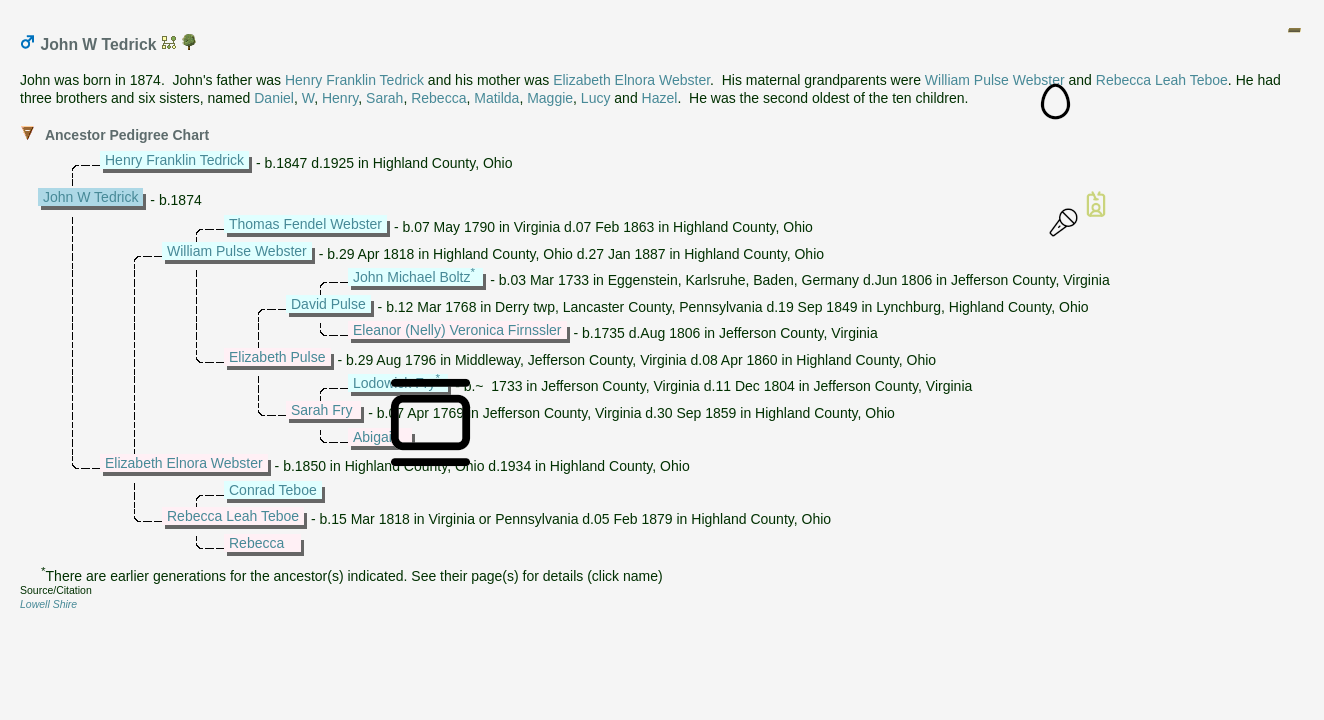 This screenshot has width=1324, height=720. I want to click on view images in a vertical gallery layout, so click(430, 422).